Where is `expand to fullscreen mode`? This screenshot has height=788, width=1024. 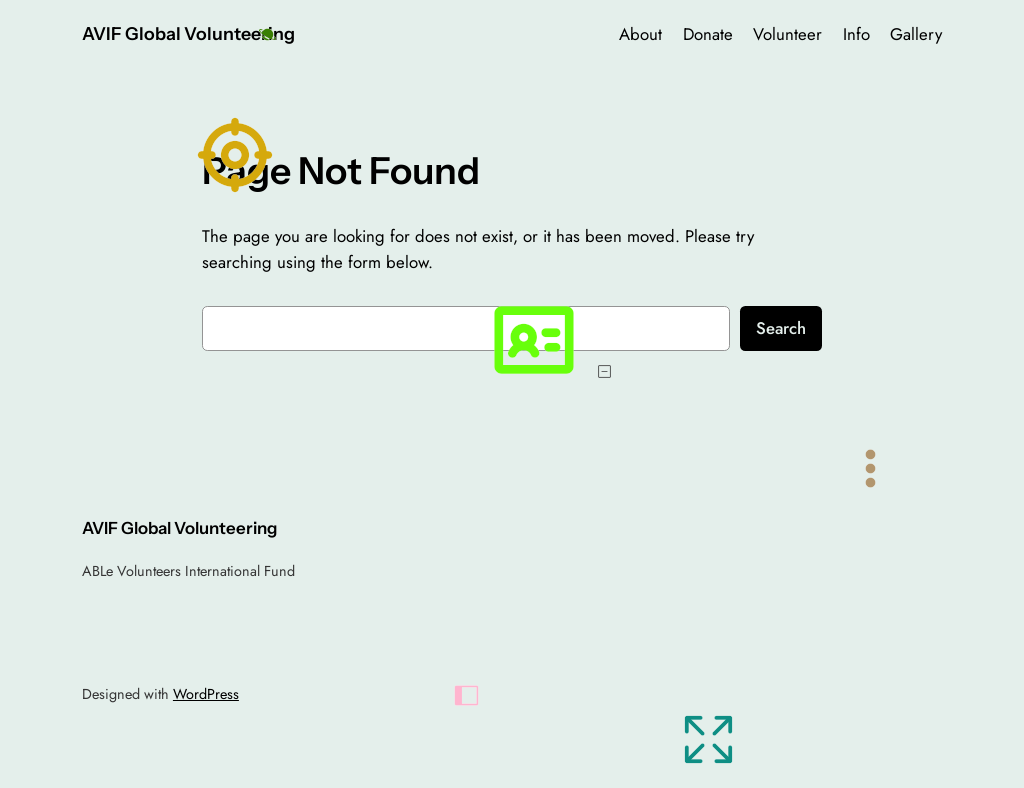
expand to fullscreen mode is located at coordinates (708, 739).